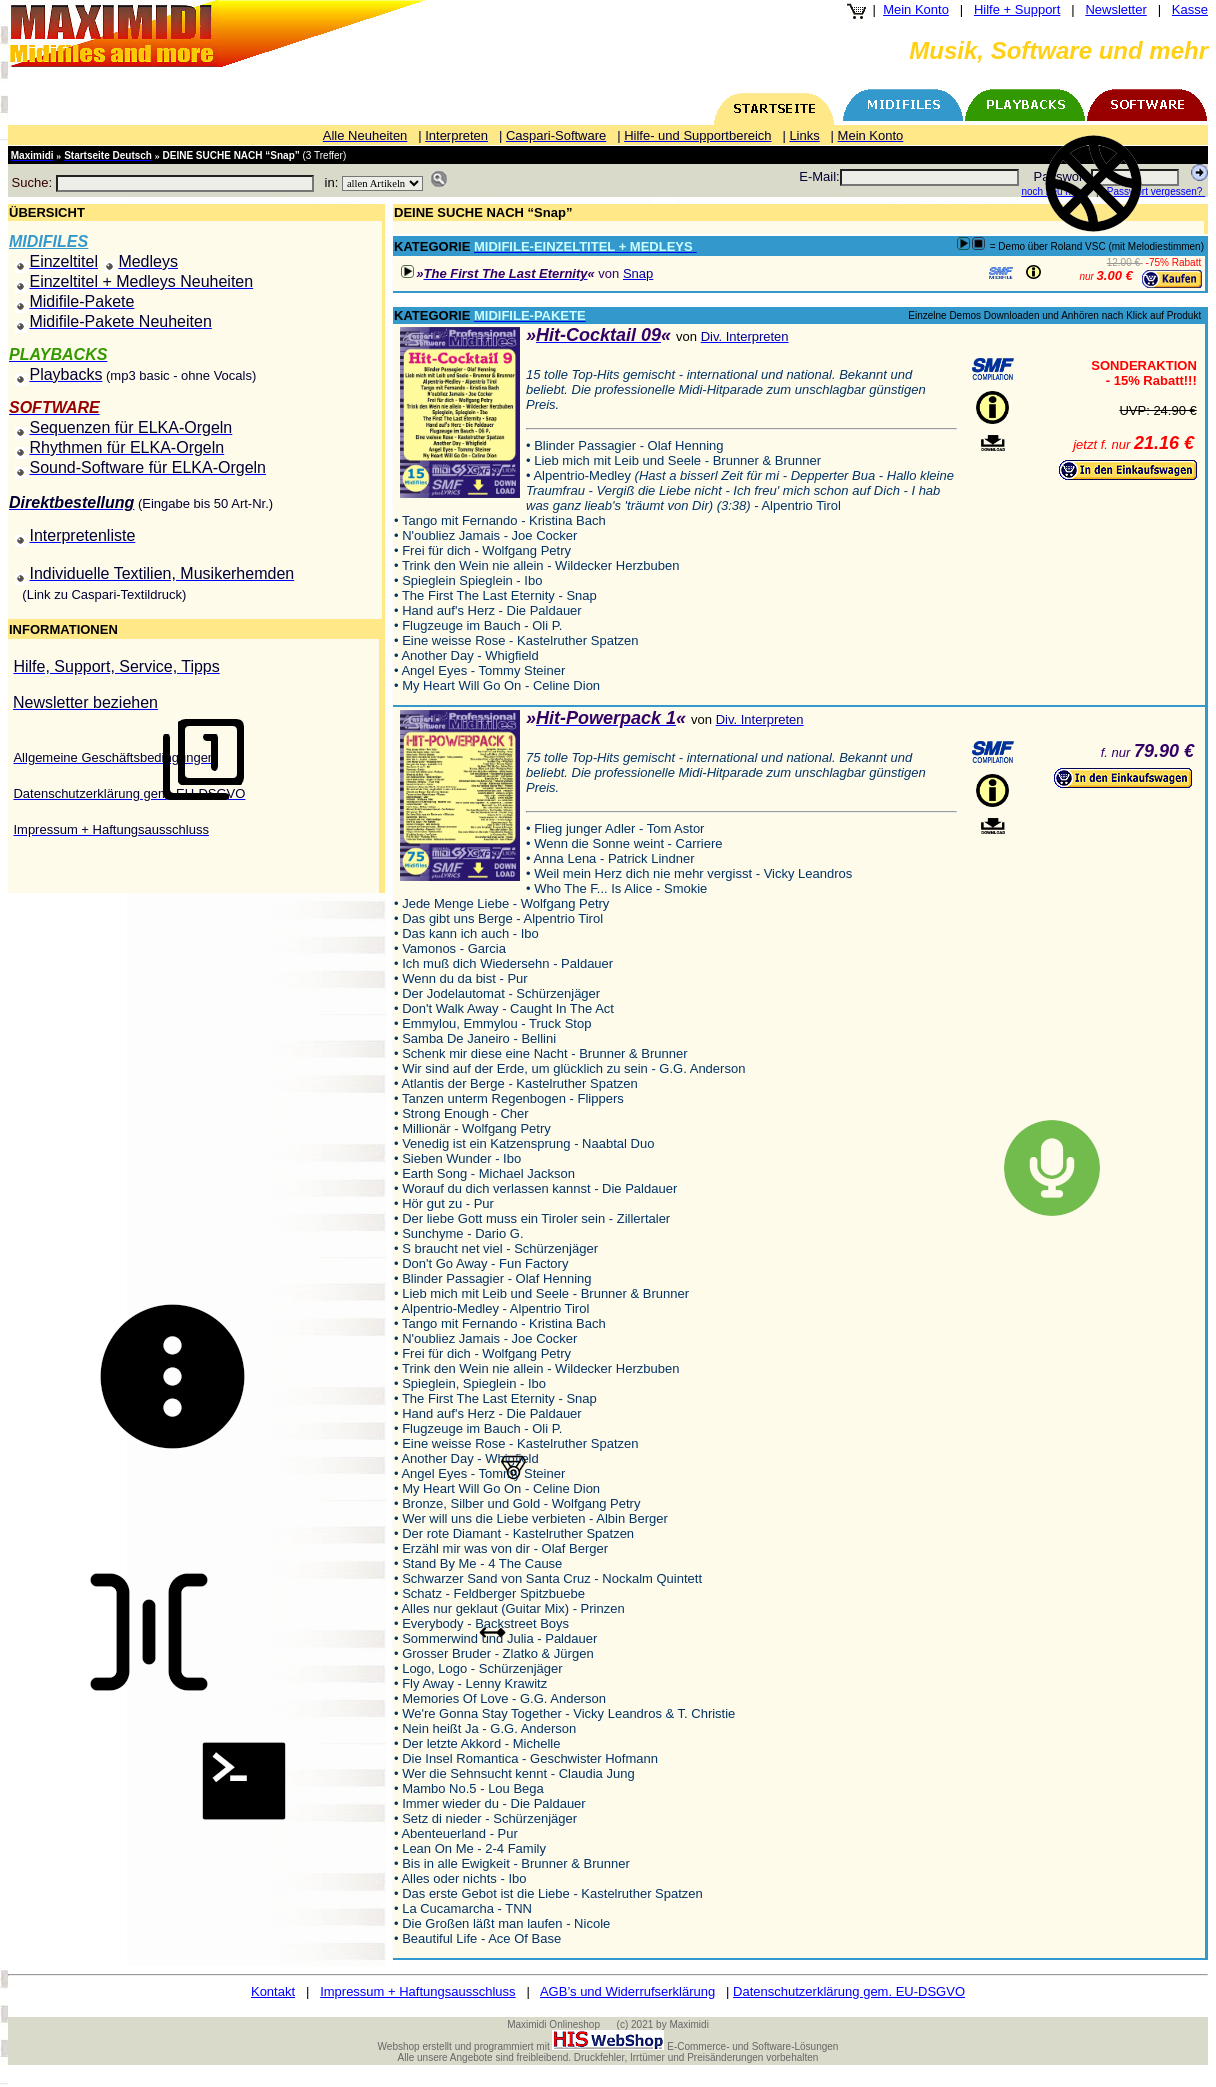  Describe the element at coordinates (172, 1376) in the screenshot. I see `open more options menu` at that location.